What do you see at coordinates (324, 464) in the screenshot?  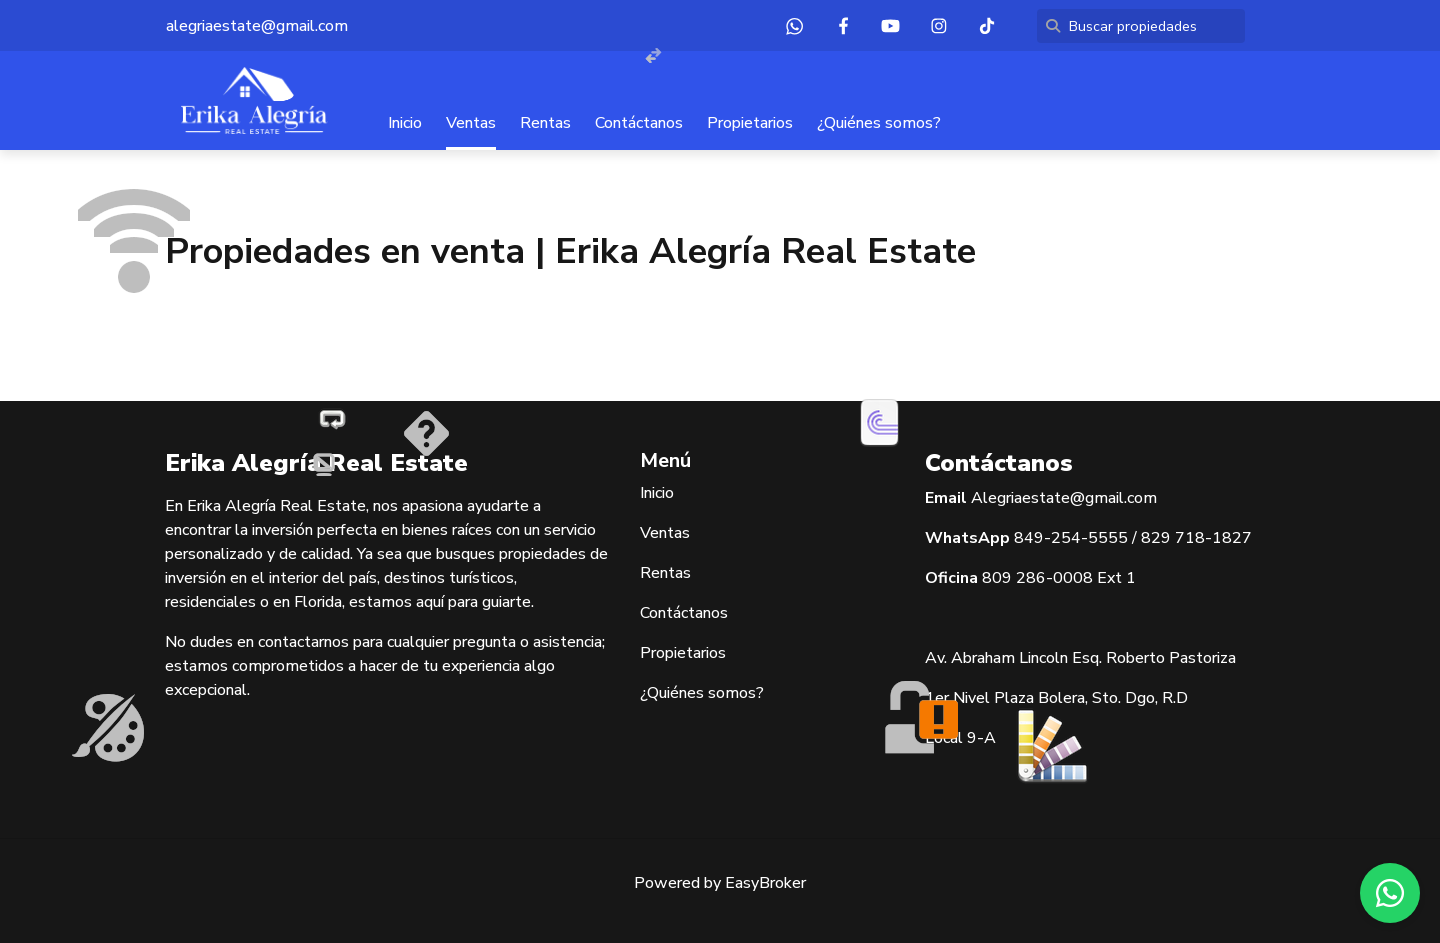 I see `adjust display or monitor settings` at bounding box center [324, 464].